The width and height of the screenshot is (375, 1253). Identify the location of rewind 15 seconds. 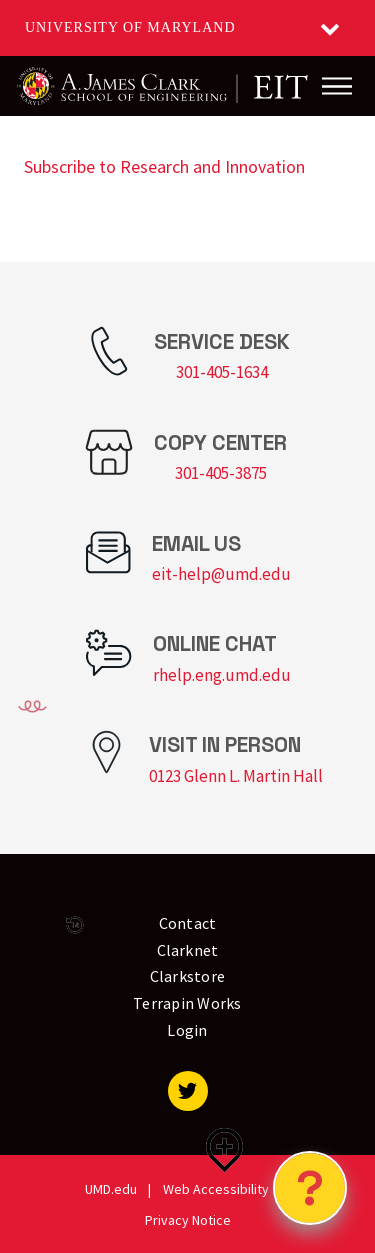
(75, 925).